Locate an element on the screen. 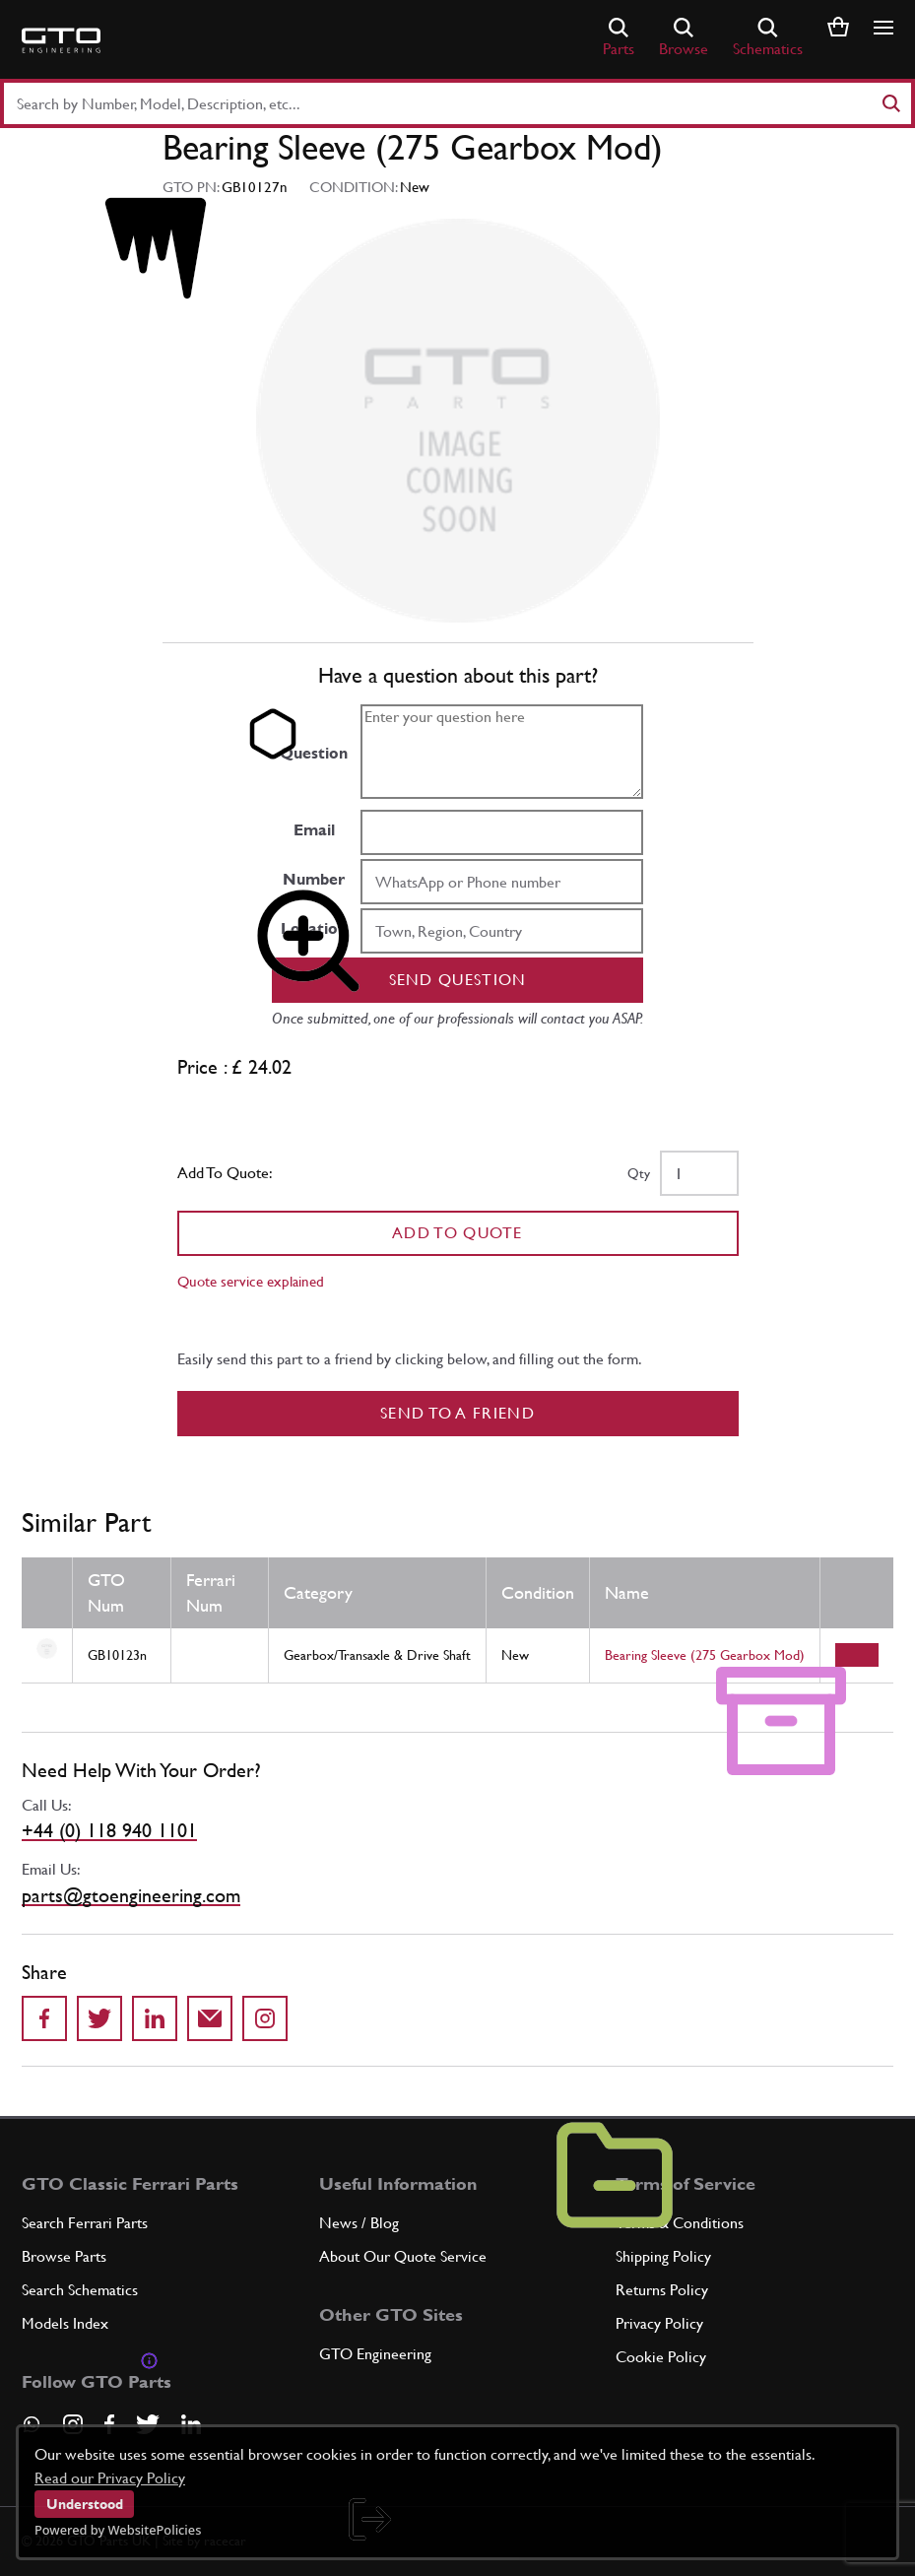 This screenshot has height=2576, width=915. indicates a modular or honeycomb-style layout option is located at coordinates (273, 734).